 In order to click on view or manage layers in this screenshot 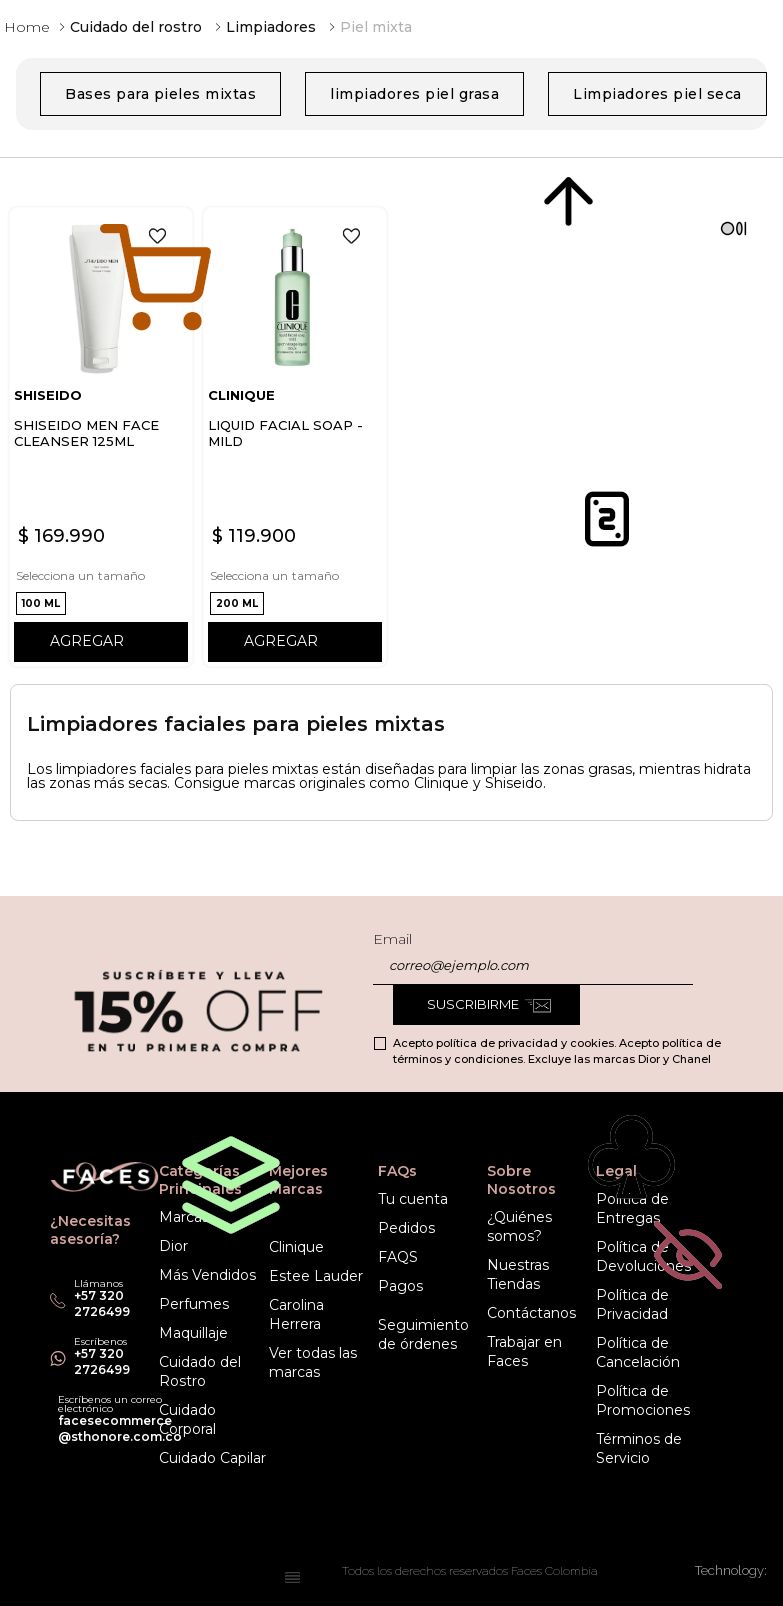, I will do `click(231, 1185)`.